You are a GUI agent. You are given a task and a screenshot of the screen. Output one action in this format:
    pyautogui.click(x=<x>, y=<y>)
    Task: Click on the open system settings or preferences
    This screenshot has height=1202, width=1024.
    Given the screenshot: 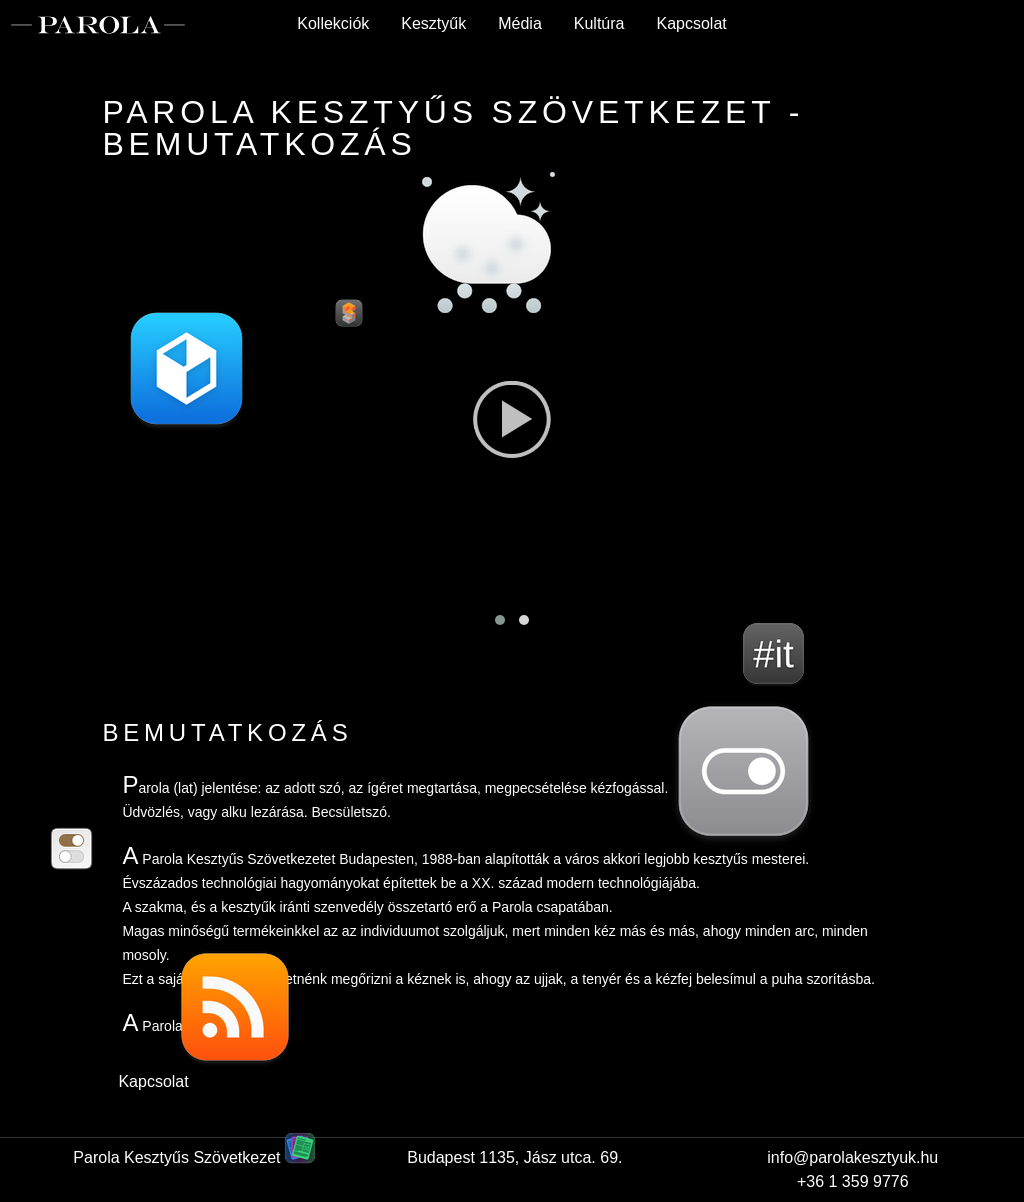 What is the action you would take?
    pyautogui.click(x=71, y=848)
    